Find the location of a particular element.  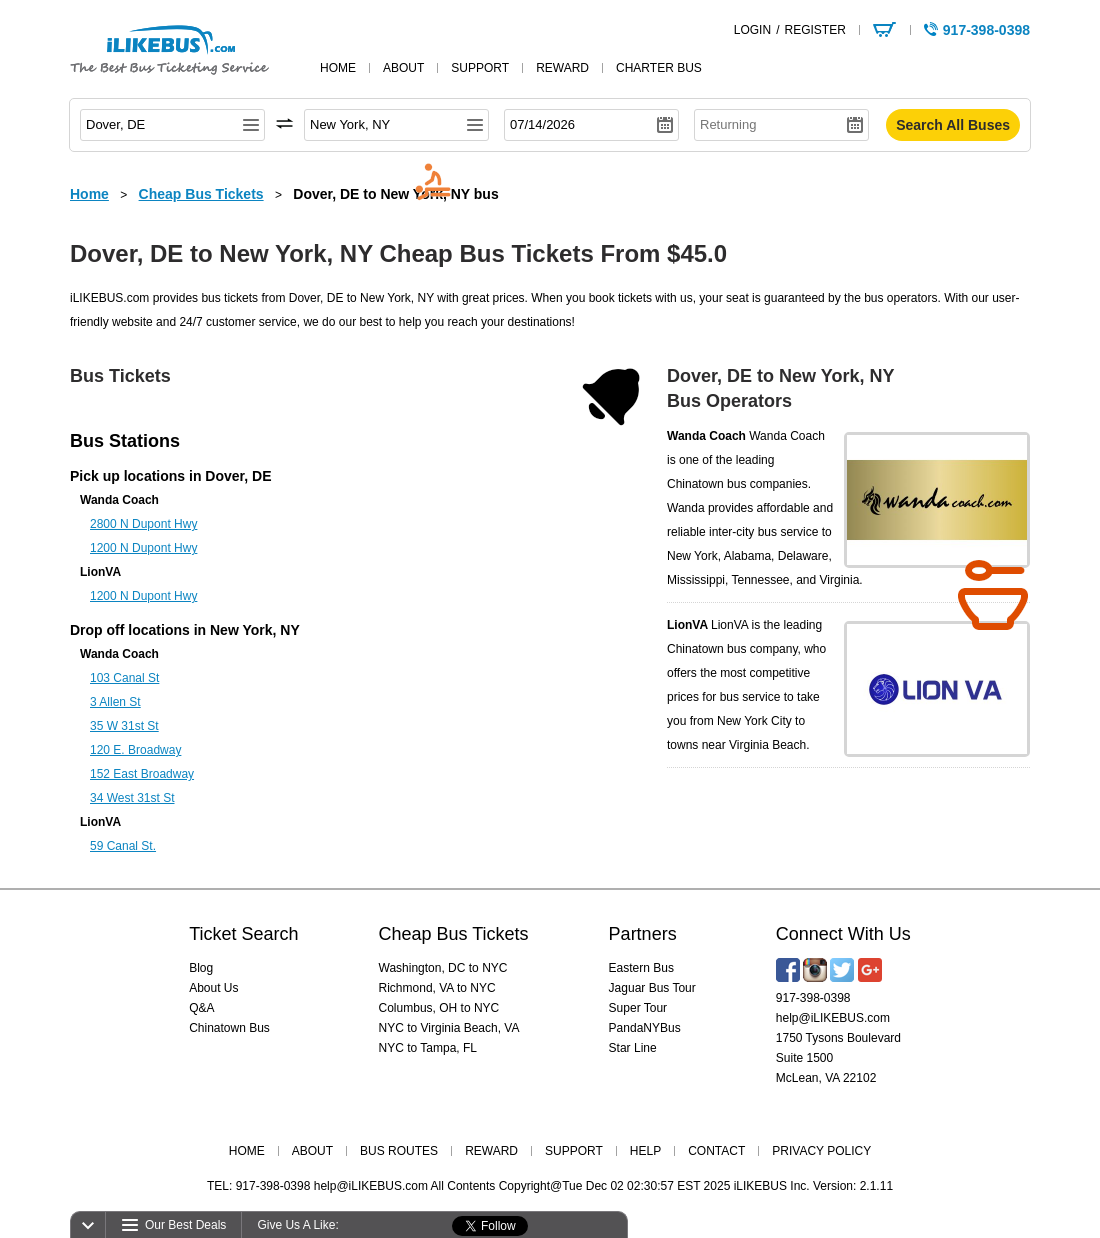

access food or recipe features is located at coordinates (993, 595).